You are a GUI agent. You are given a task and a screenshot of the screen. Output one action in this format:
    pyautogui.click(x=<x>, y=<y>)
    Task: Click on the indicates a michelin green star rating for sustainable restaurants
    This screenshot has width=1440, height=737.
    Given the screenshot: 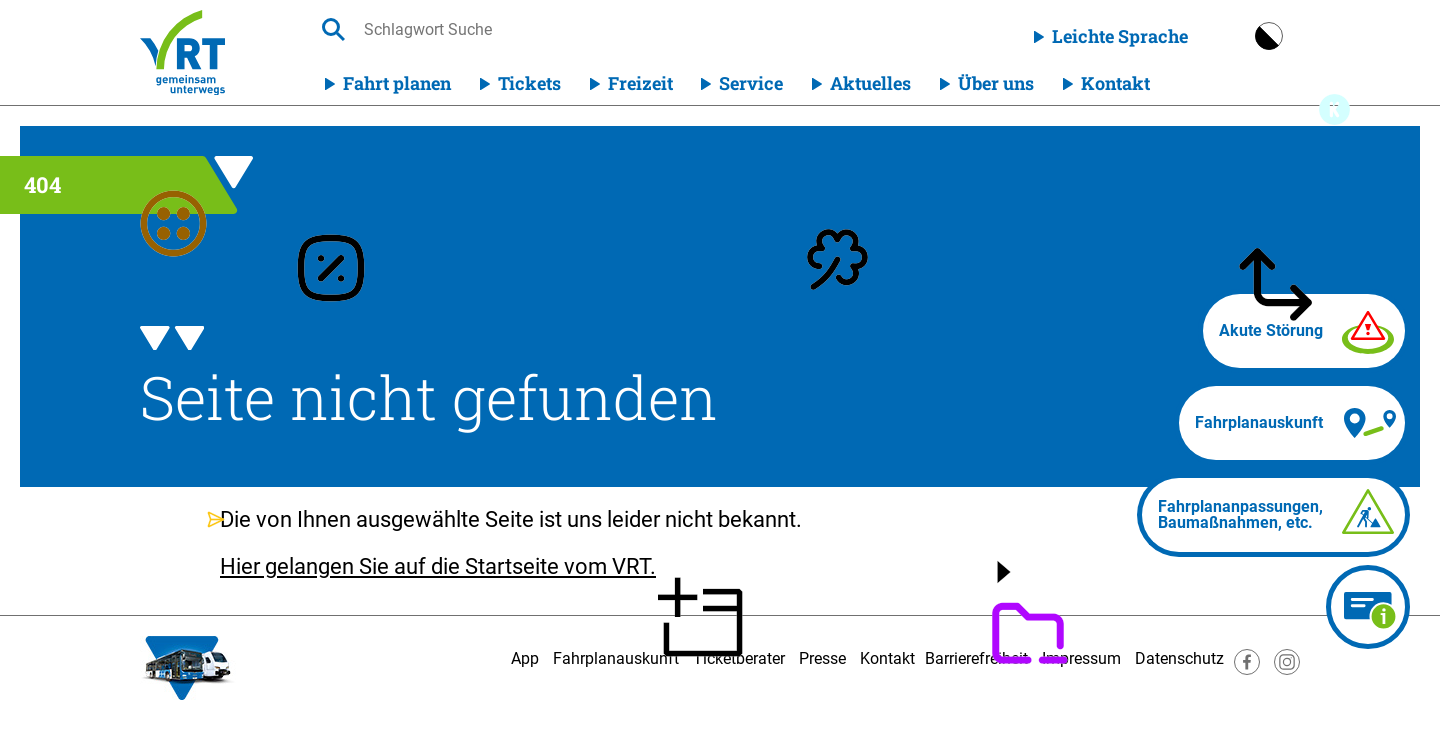 What is the action you would take?
    pyautogui.click(x=837, y=259)
    